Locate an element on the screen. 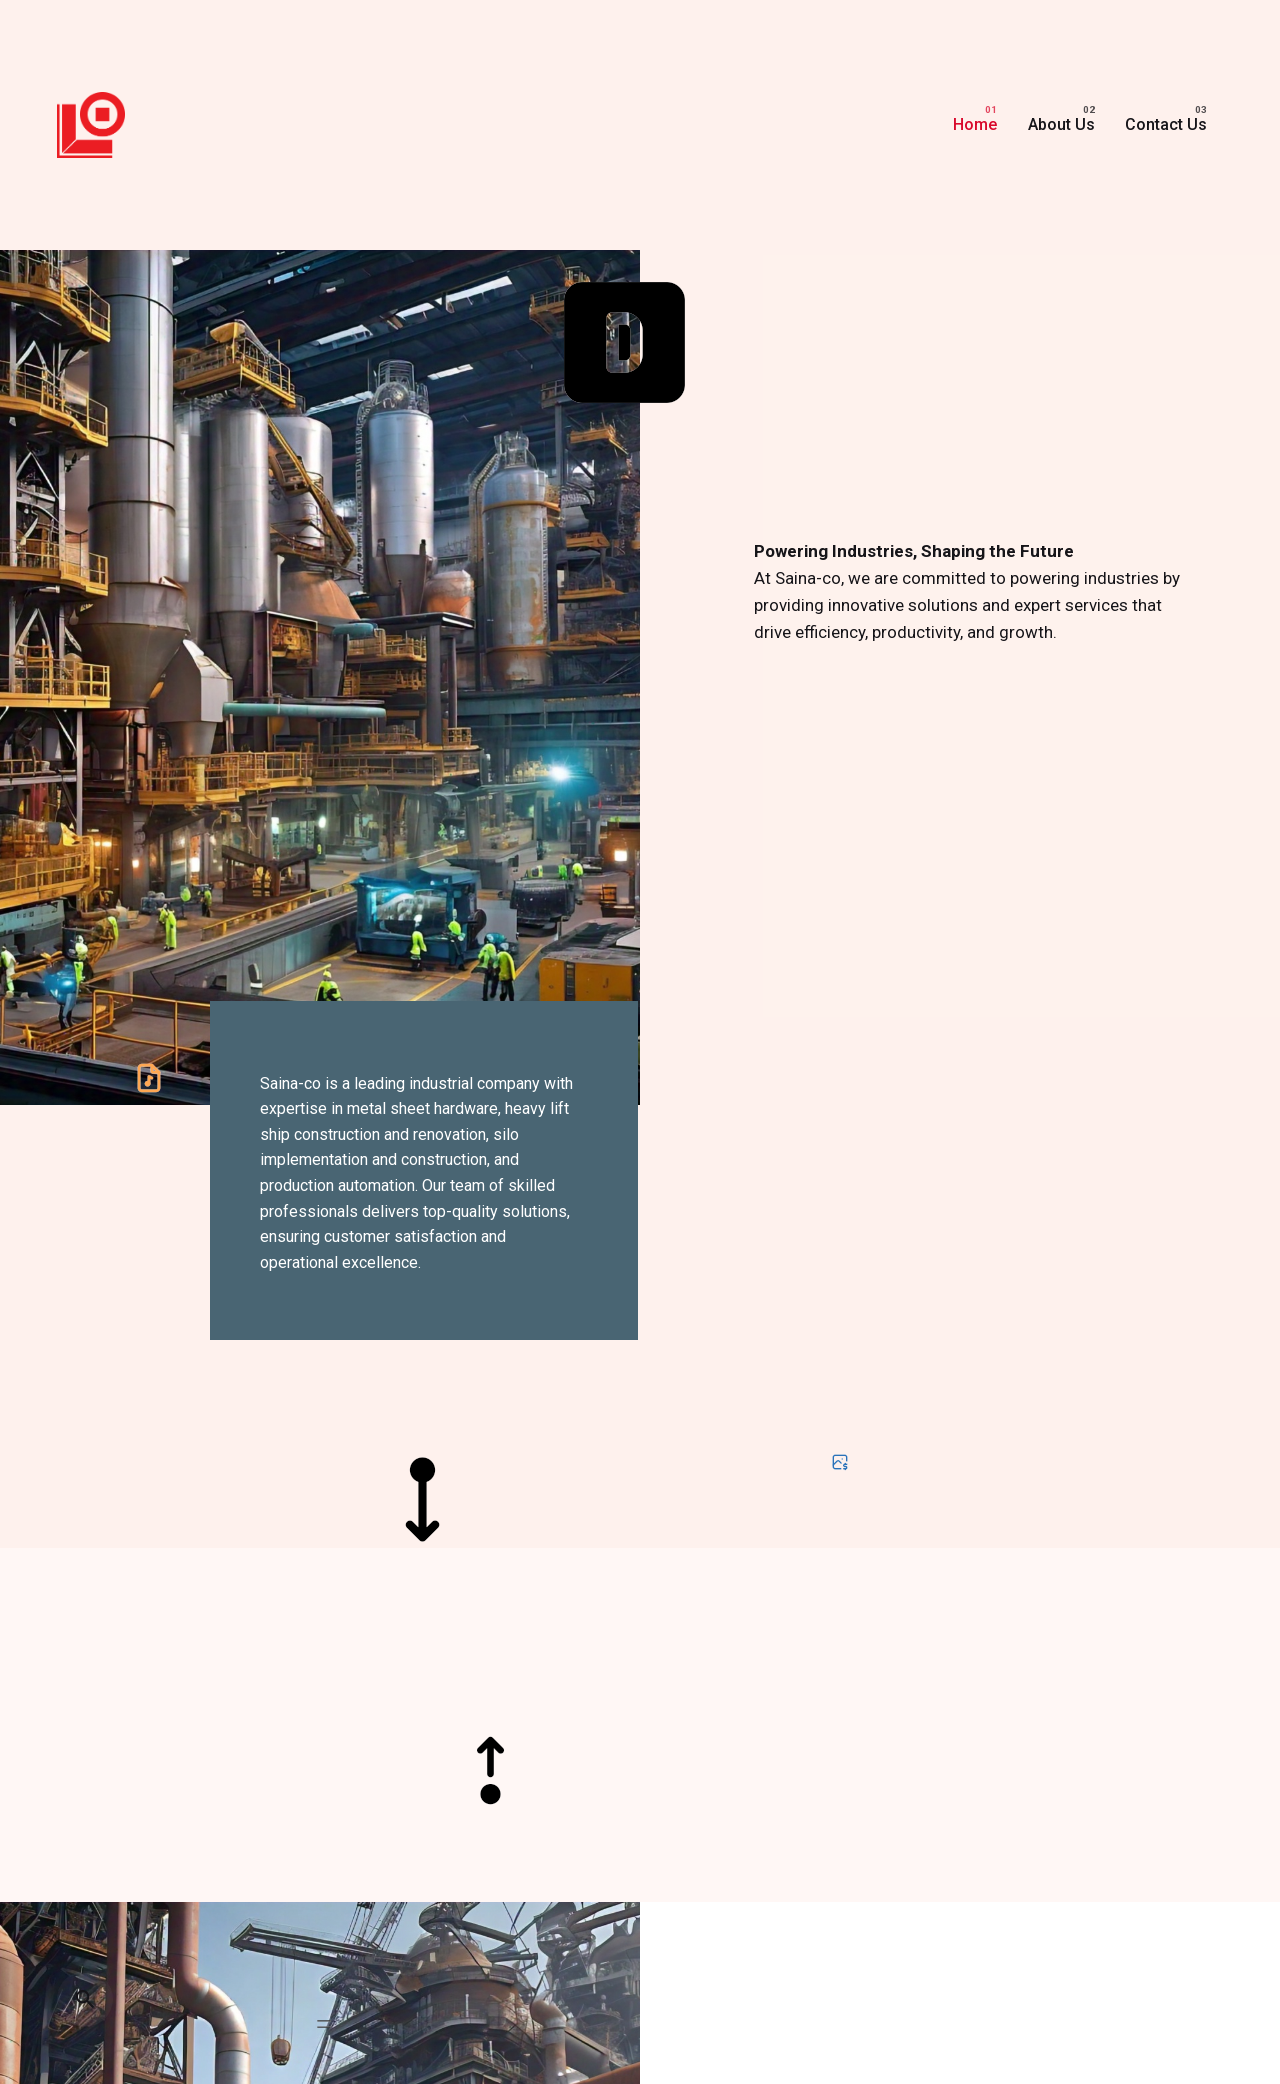  open menu or navigation options is located at coordinates (324, 2024).